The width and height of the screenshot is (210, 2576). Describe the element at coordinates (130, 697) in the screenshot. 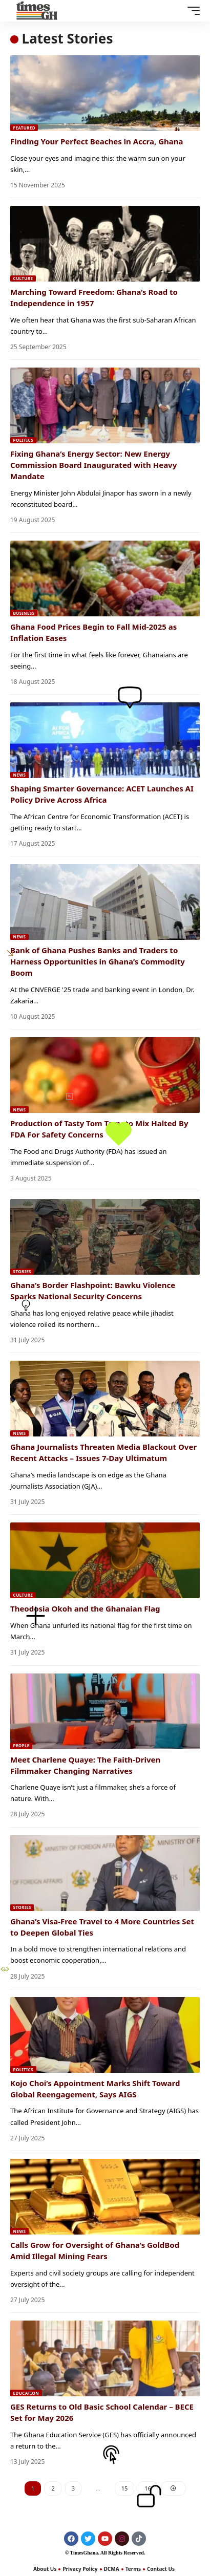

I see `open chat or messaging` at that location.